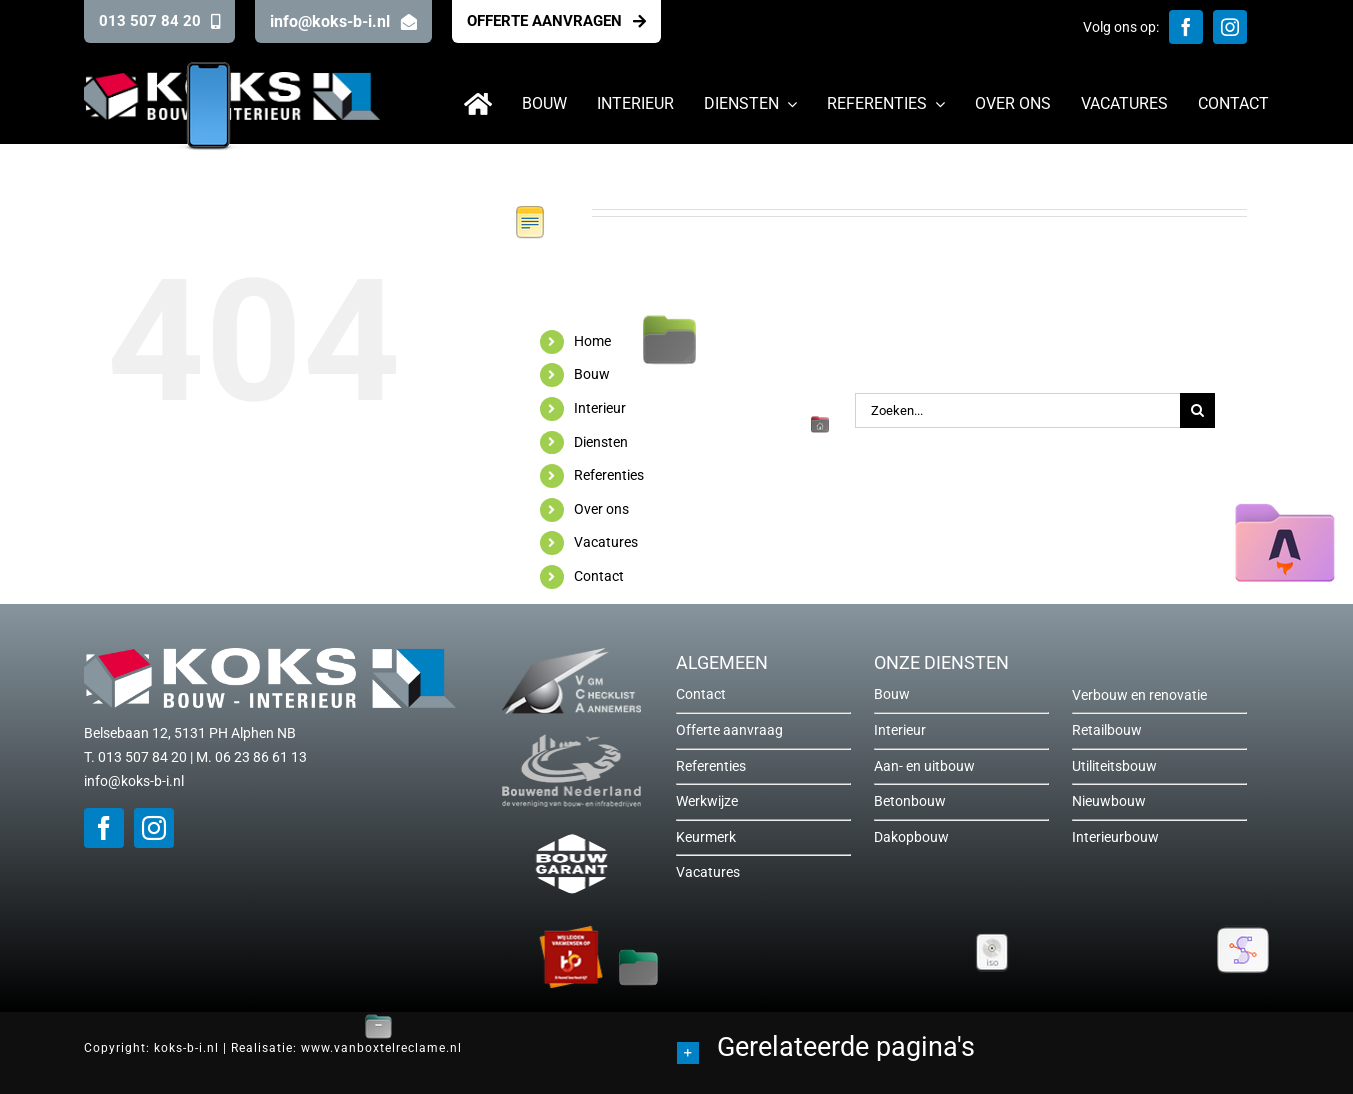 This screenshot has width=1353, height=1094. I want to click on open folder containing files, so click(638, 967).